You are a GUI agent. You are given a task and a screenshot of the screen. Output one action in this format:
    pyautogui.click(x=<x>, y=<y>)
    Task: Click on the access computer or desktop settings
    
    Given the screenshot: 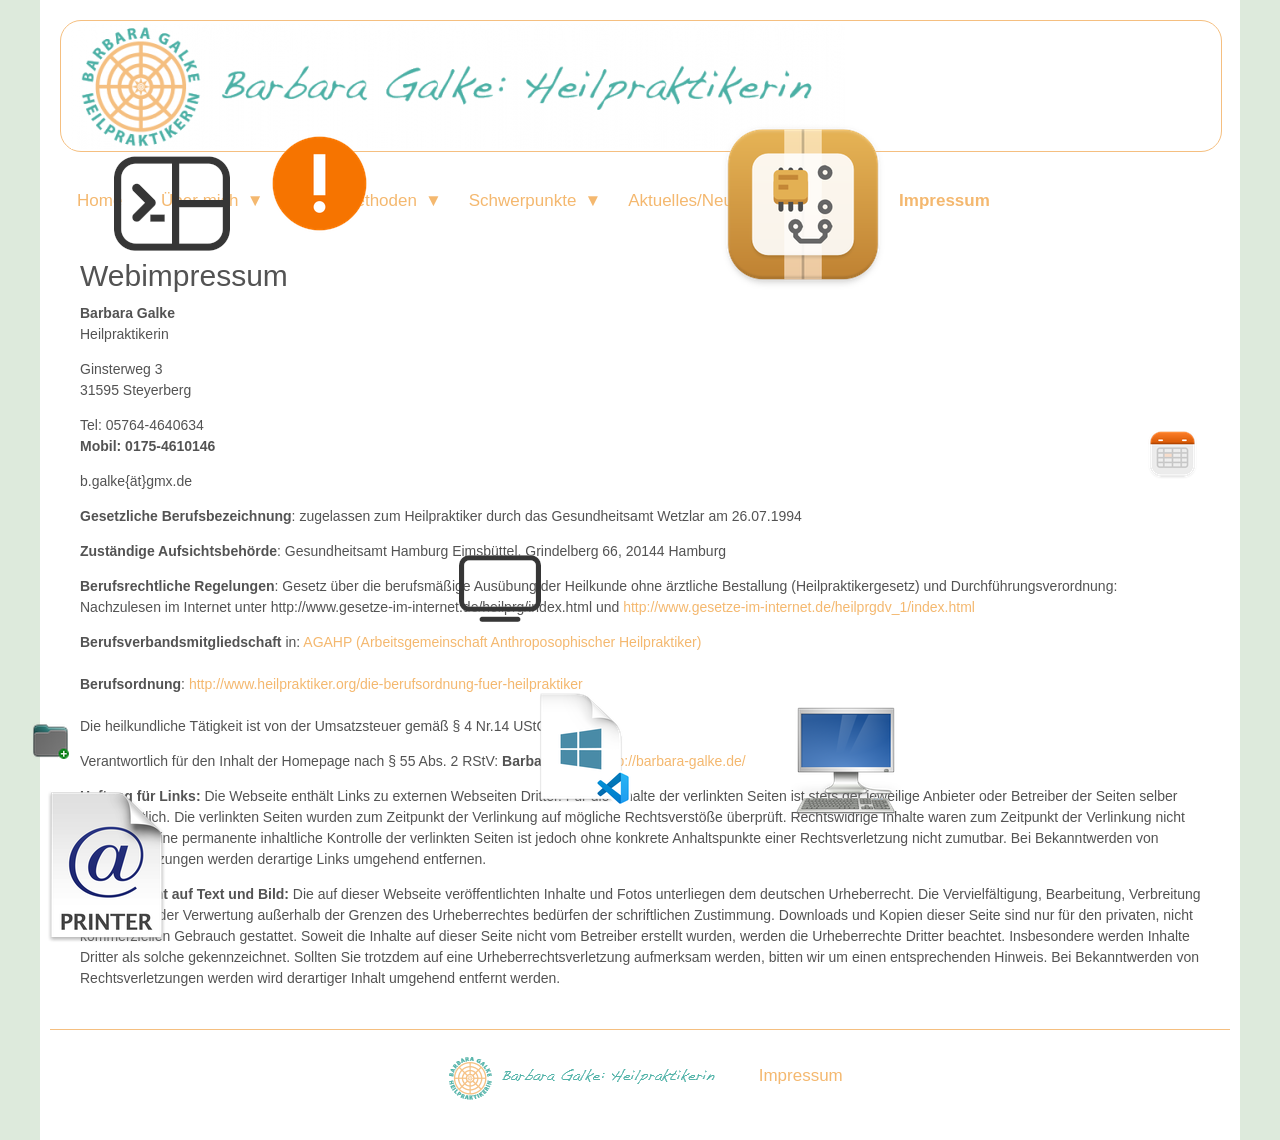 What is the action you would take?
    pyautogui.click(x=846, y=762)
    